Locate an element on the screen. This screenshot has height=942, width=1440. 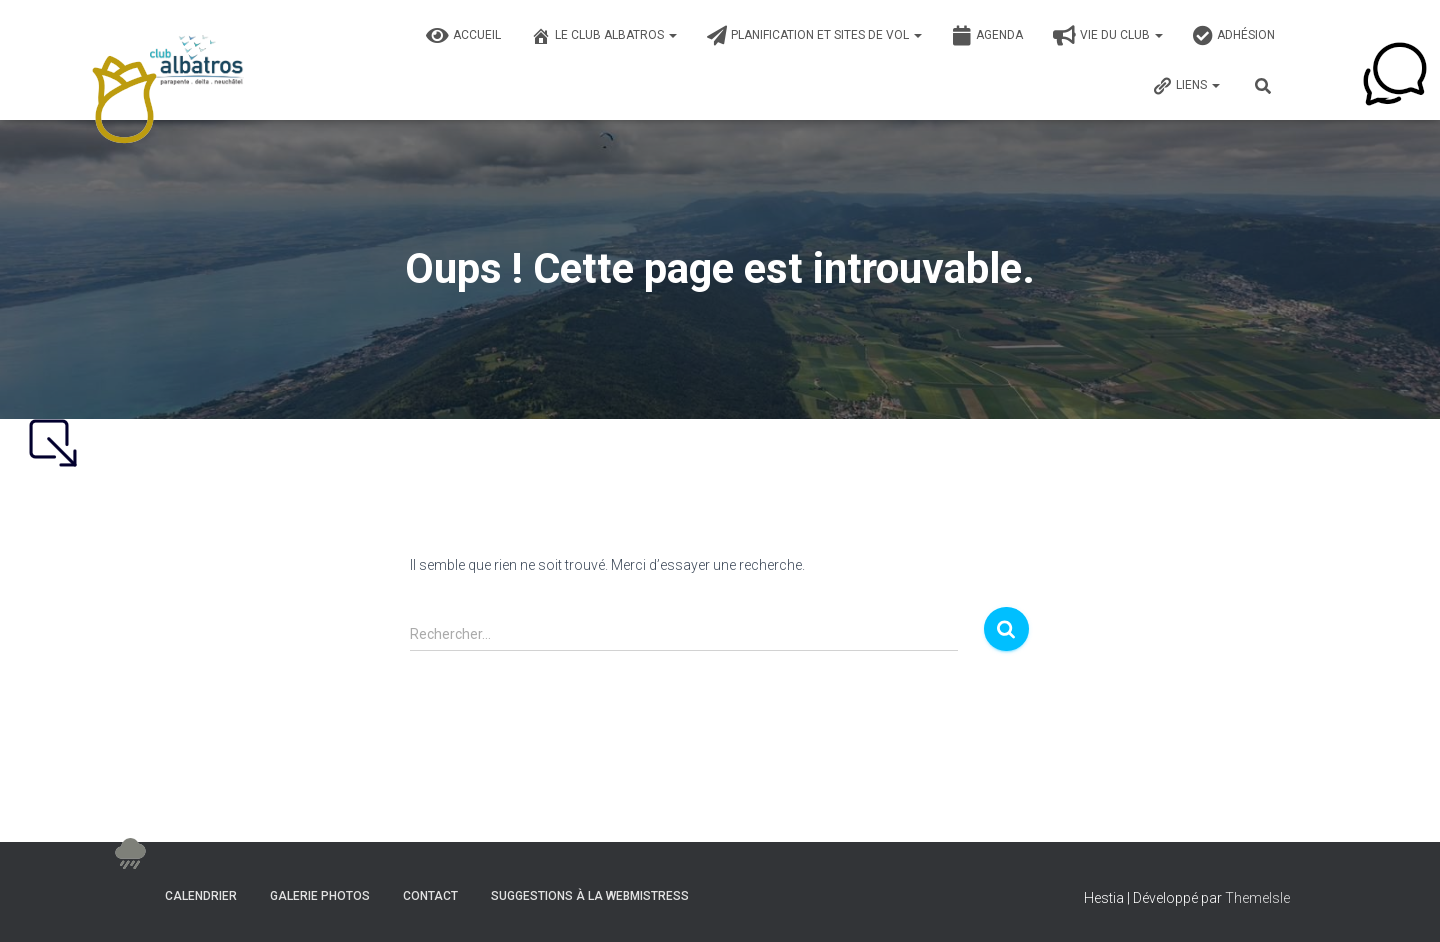
indicates rainy weather conditions is located at coordinates (130, 853).